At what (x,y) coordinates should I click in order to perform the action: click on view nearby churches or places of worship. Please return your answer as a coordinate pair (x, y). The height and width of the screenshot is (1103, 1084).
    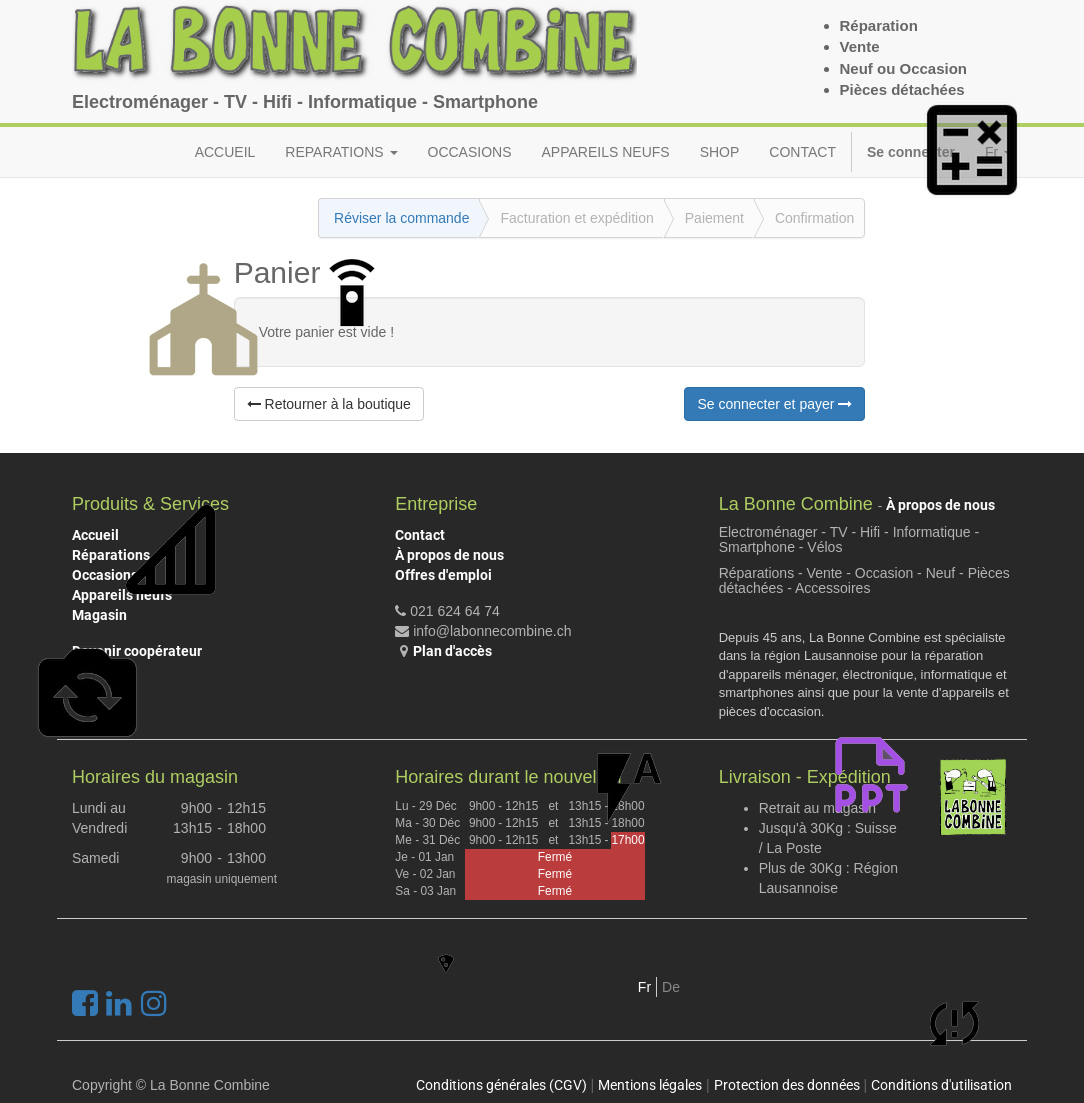
    Looking at the image, I should click on (203, 325).